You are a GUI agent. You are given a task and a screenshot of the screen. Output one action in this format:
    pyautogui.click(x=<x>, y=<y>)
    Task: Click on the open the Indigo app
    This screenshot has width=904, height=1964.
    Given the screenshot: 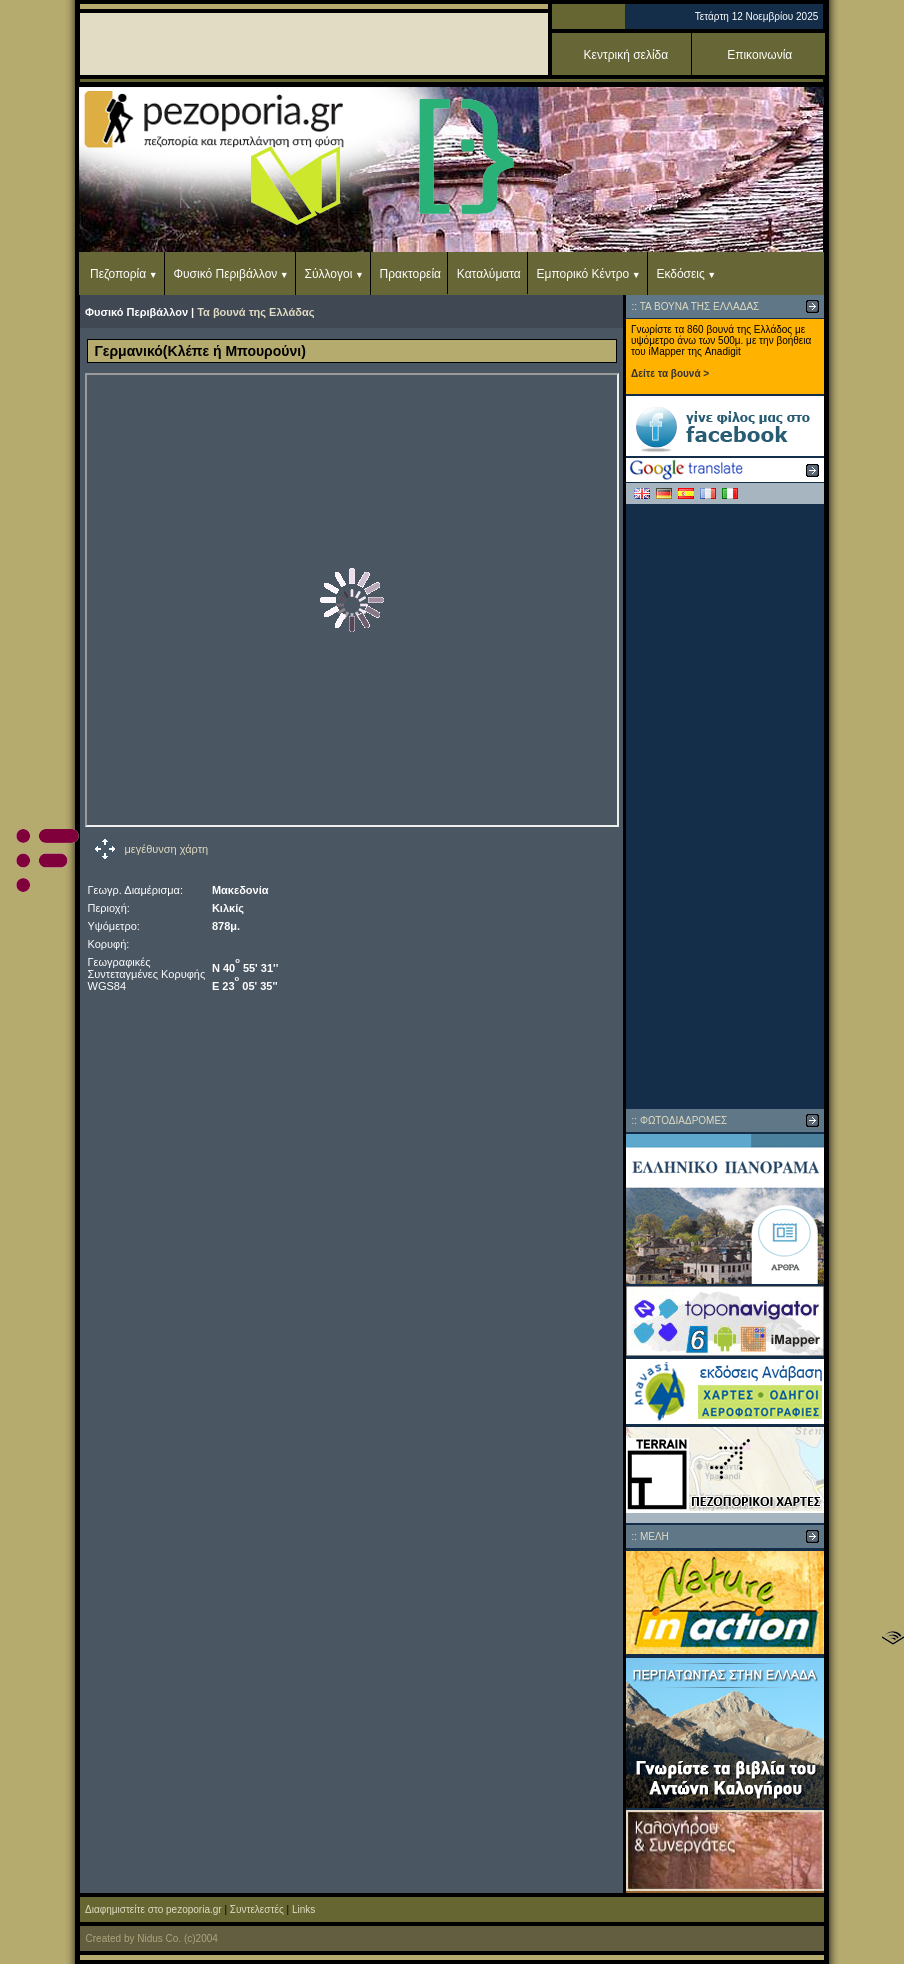 What is the action you would take?
    pyautogui.click(x=730, y=1459)
    